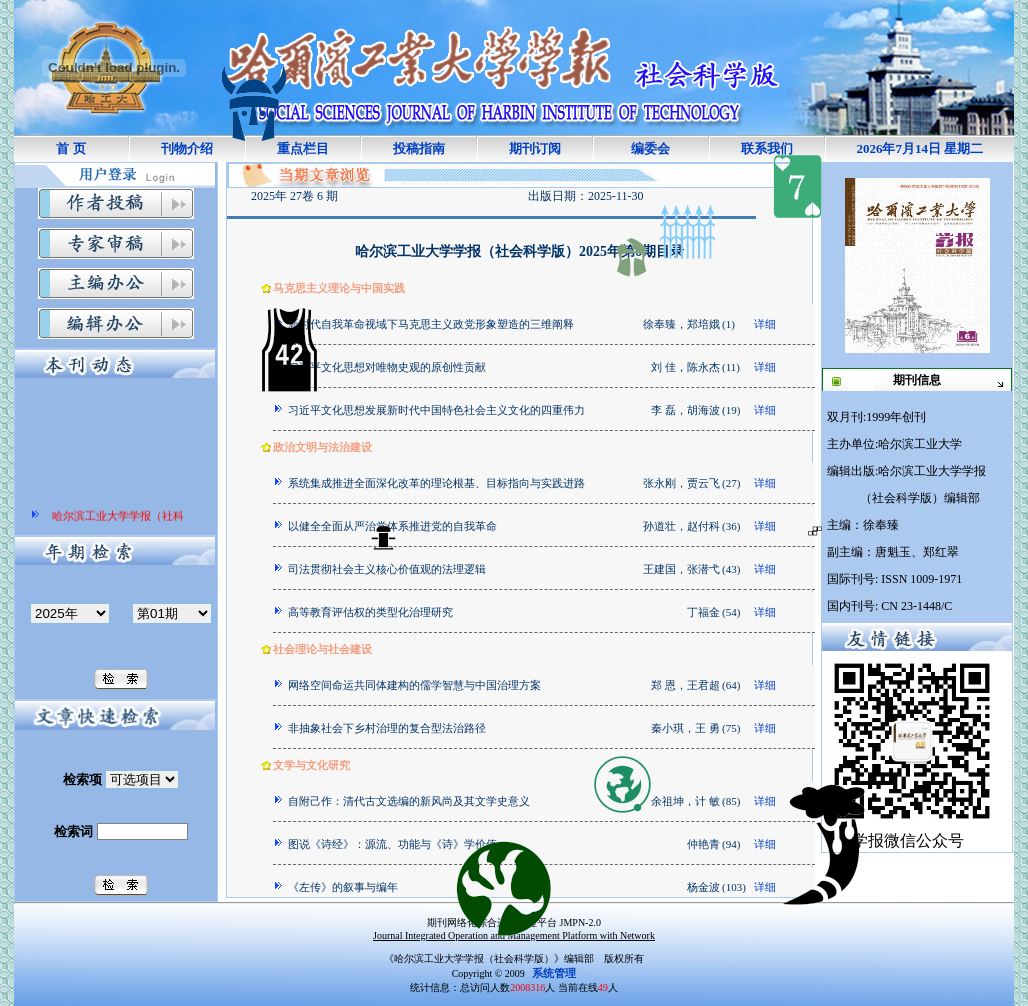 Image resolution: width=1028 pixels, height=1006 pixels. I want to click on select viking or warrior character class, so click(254, 103).